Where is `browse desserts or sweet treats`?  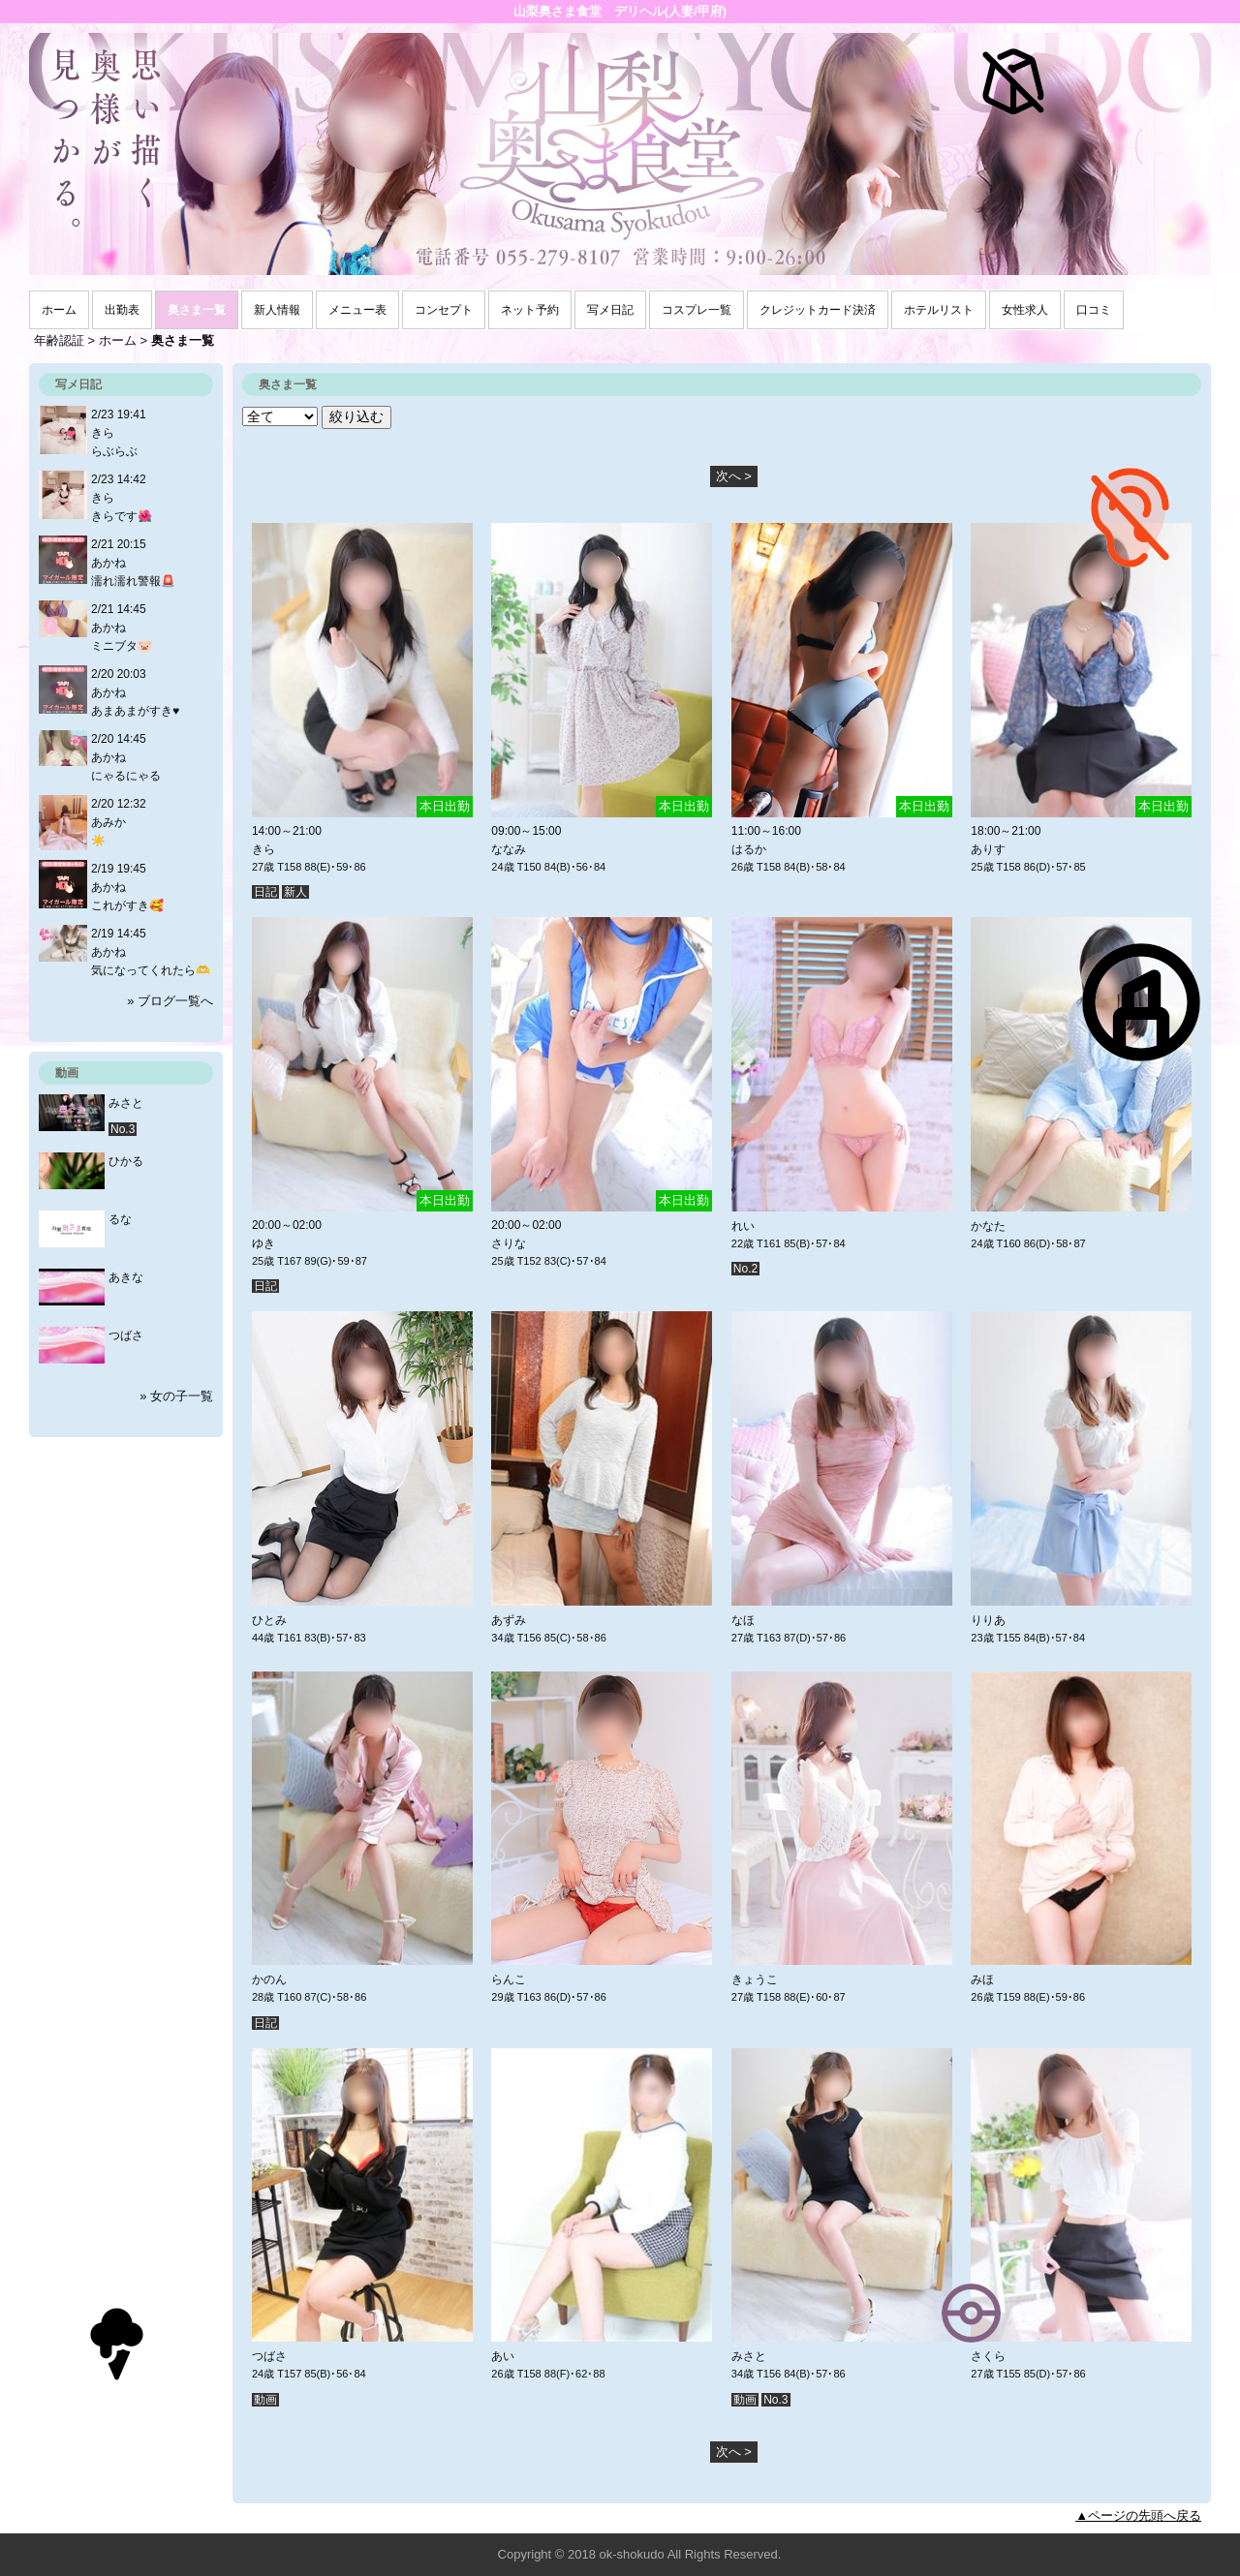
browse desserts or sweet treats is located at coordinates (116, 2344).